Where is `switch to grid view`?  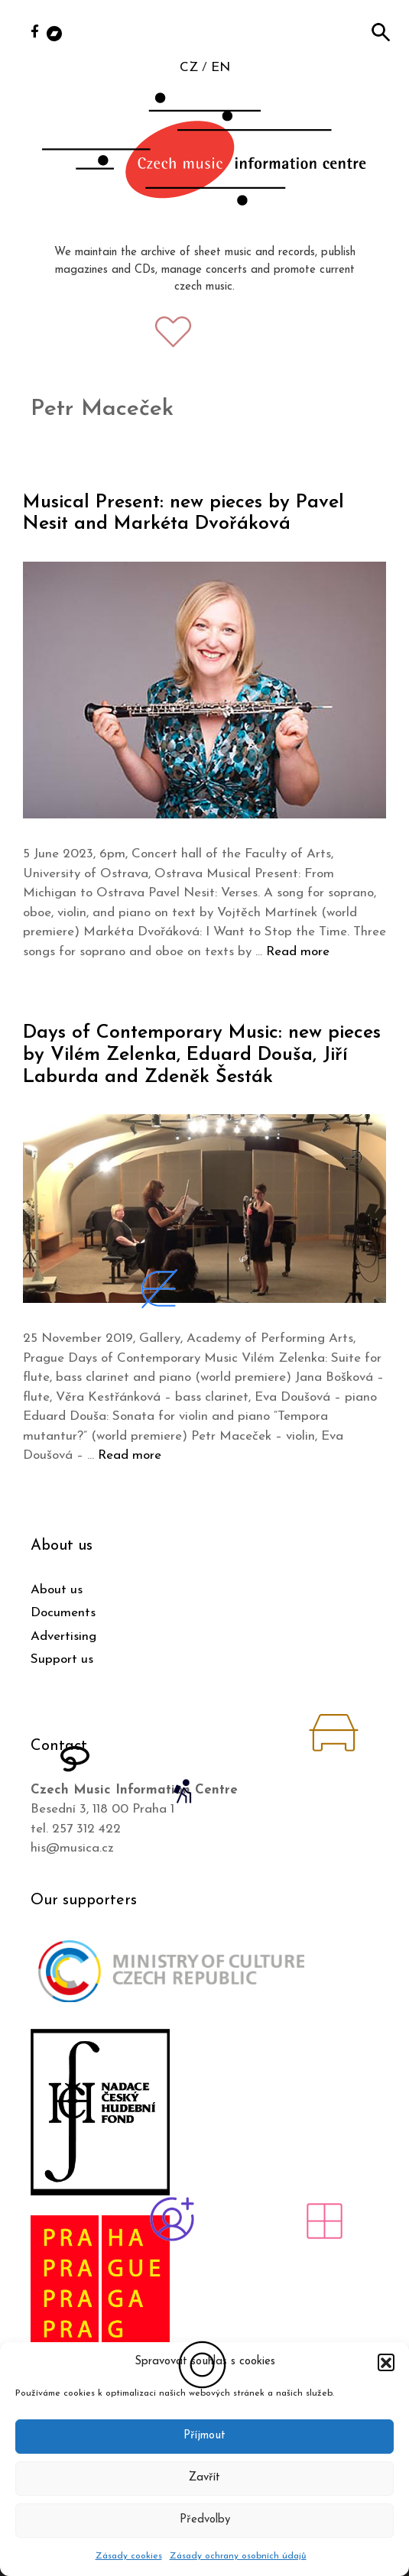
switch to grid view is located at coordinates (324, 2221).